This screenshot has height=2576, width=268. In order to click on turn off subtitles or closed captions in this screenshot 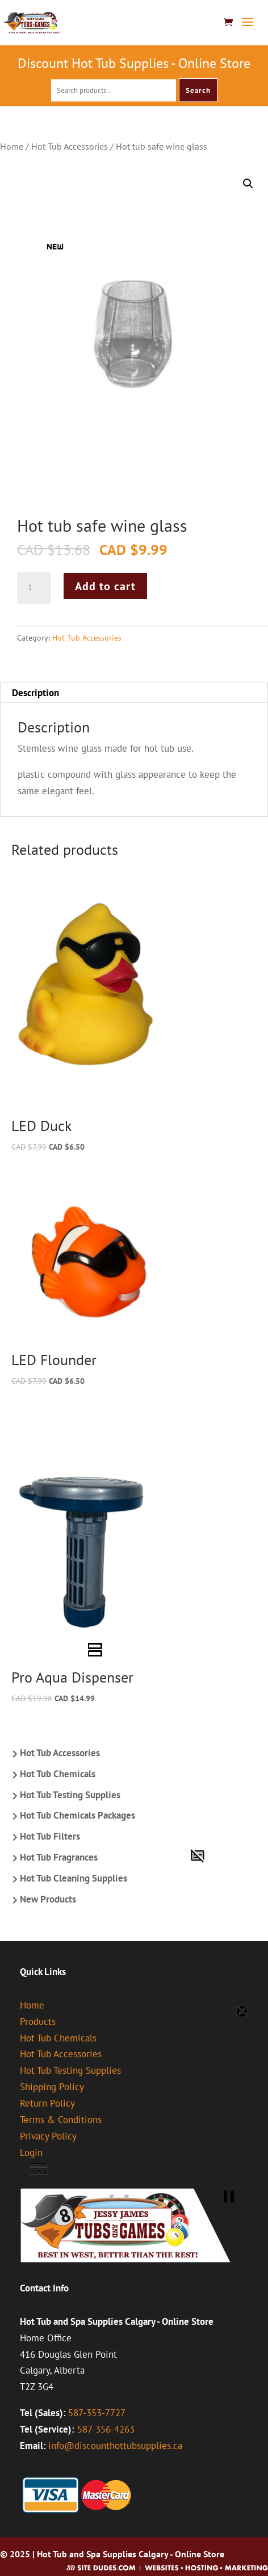, I will do `click(198, 1855)`.